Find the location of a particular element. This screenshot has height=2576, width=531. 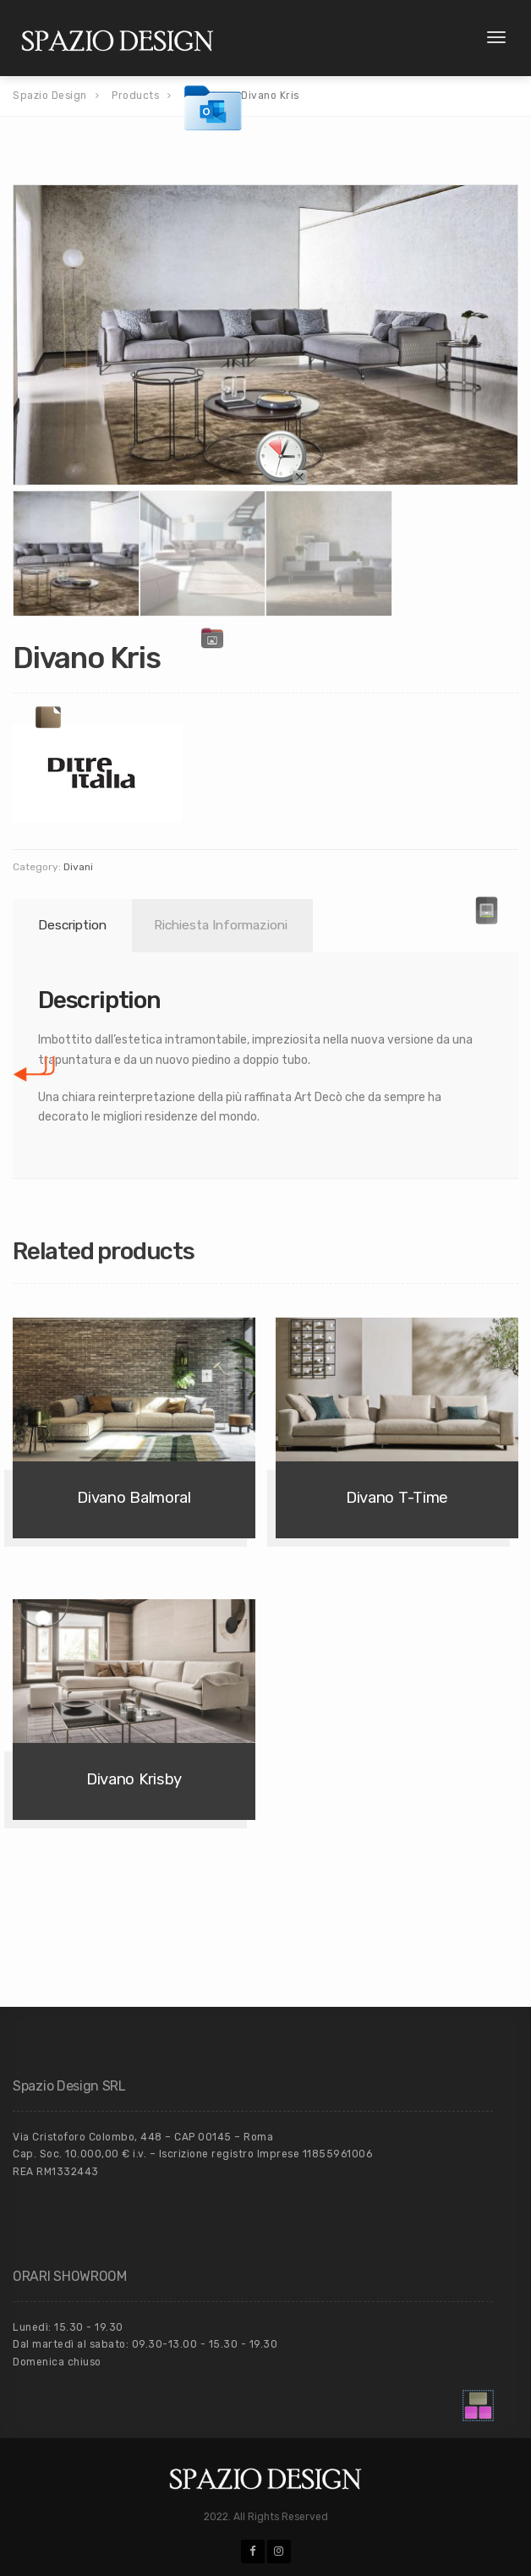

sega master system ROM file is located at coordinates (486, 910).